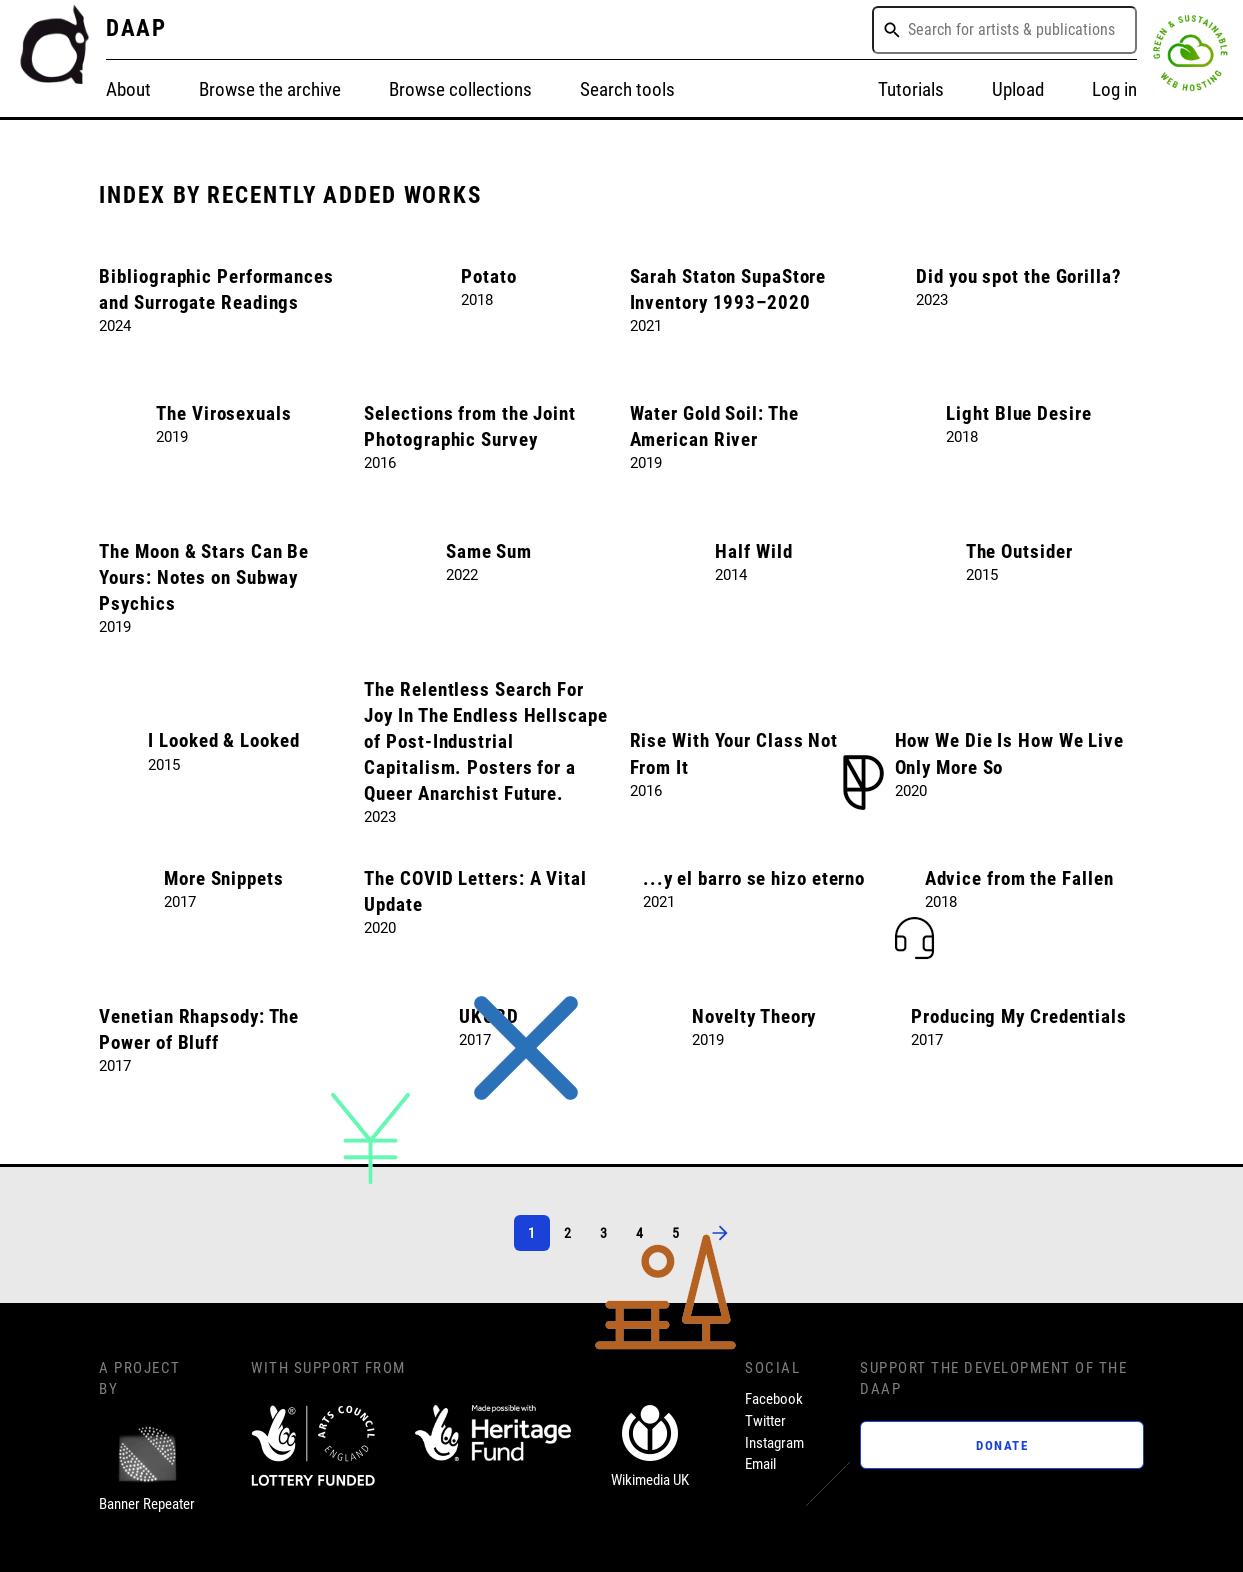  What do you see at coordinates (859, 779) in the screenshot?
I see `phosphor icons logo` at bounding box center [859, 779].